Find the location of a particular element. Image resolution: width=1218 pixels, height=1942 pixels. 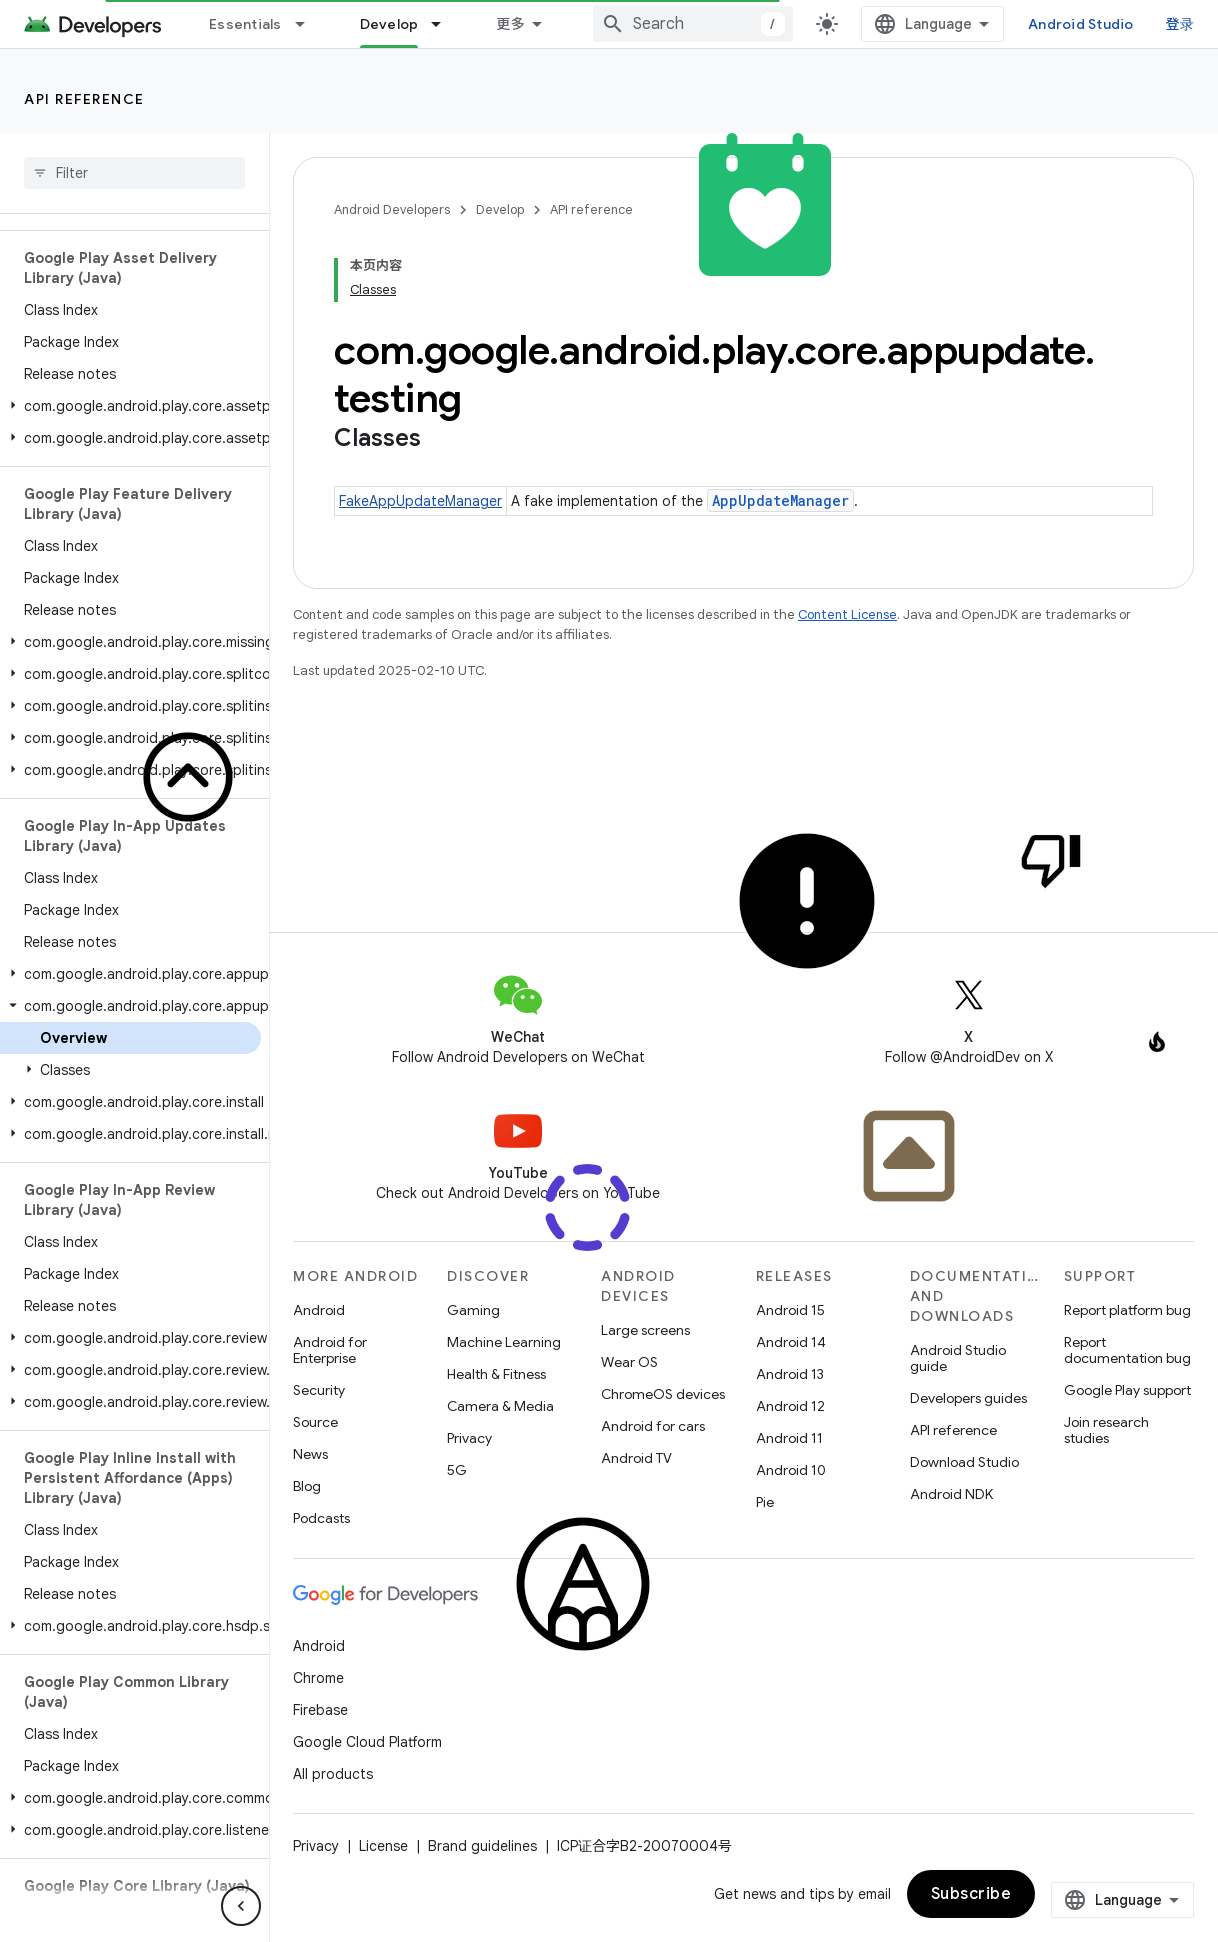

view favorite or saved dates is located at coordinates (765, 210).